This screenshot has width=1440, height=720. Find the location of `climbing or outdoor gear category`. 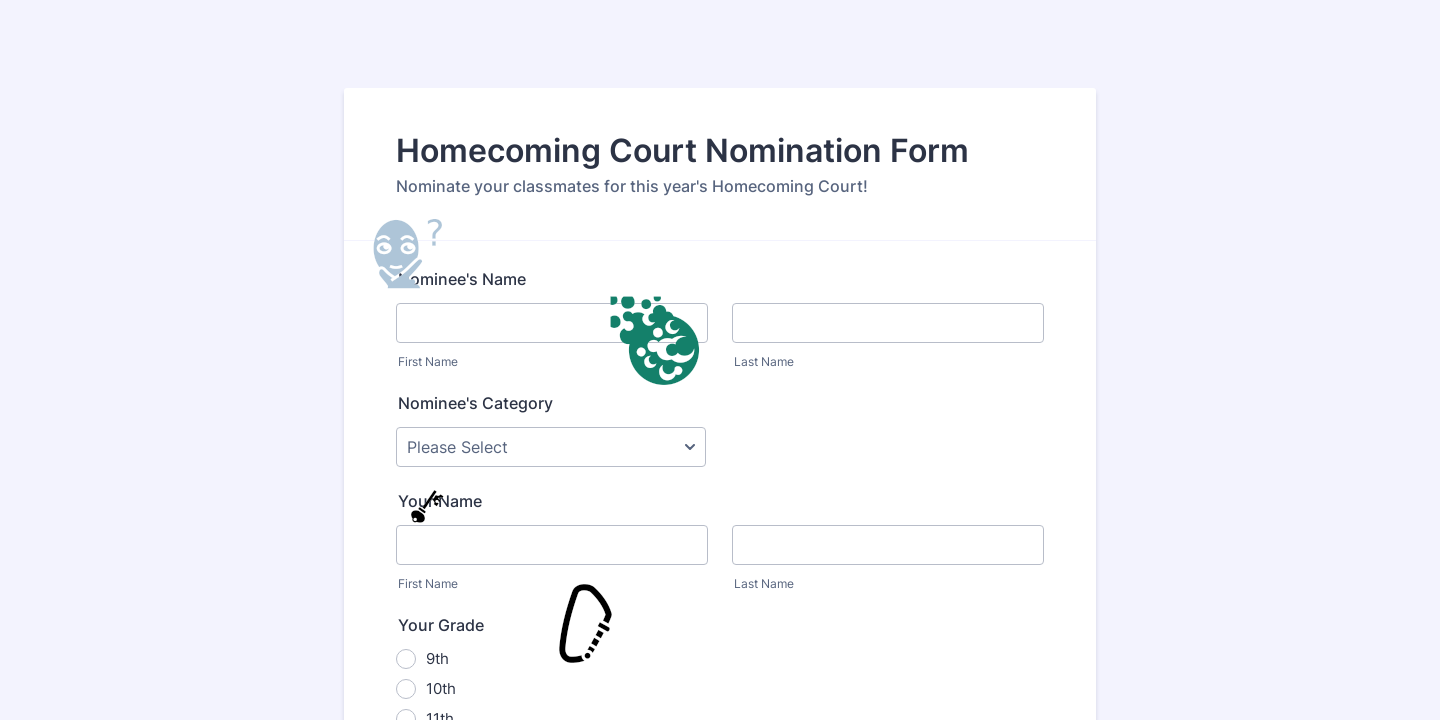

climbing or outdoor gear category is located at coordinates (585, 623).